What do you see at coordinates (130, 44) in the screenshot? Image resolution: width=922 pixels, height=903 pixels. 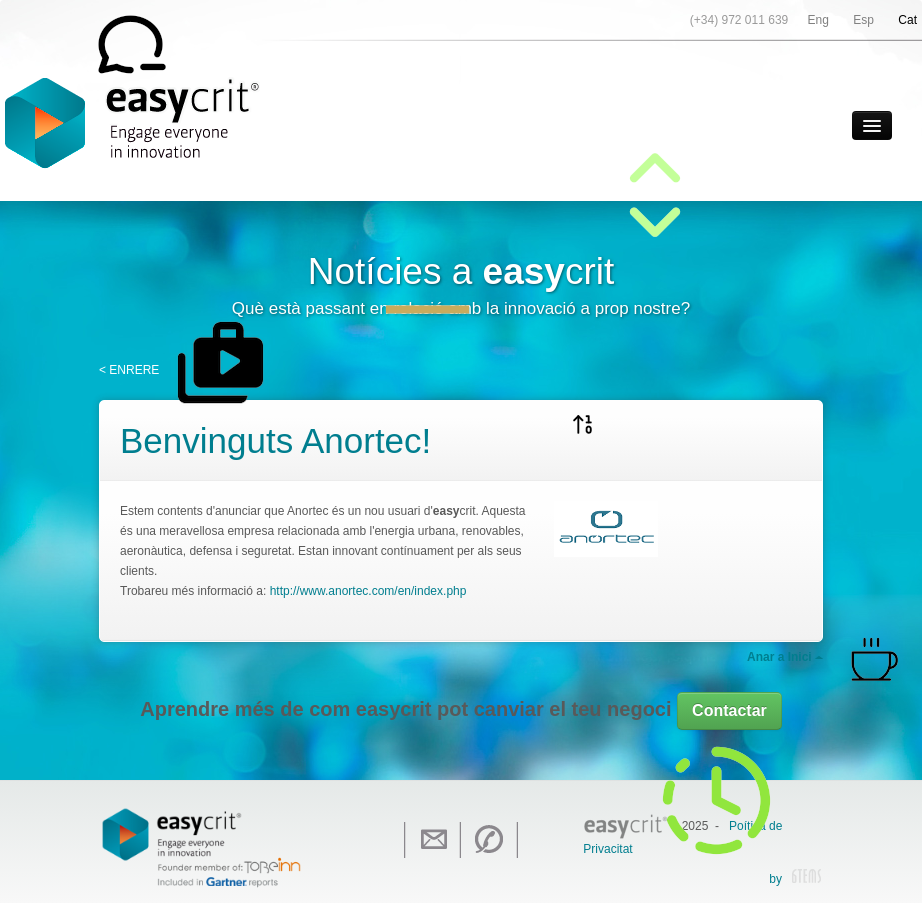 I see `remove a message or conversation` at bounding box center [130, 44].